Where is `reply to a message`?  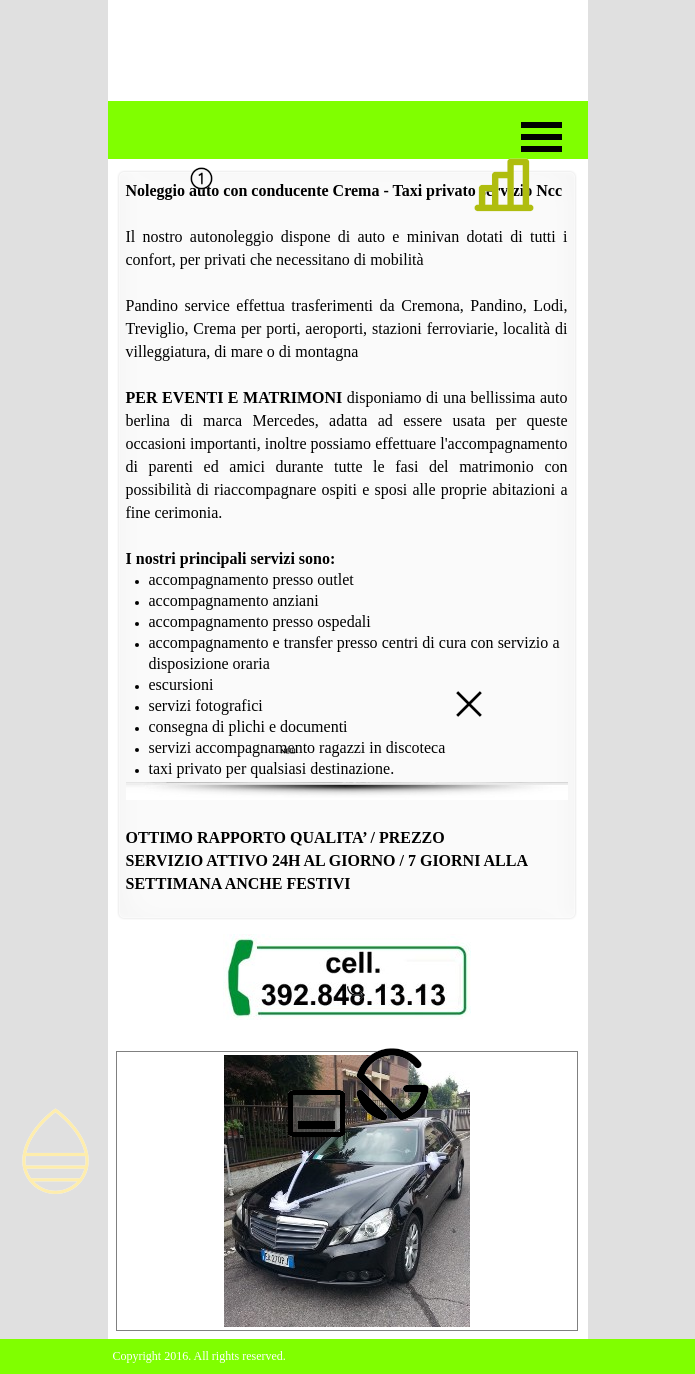
reply to a message is located at coordinates (356, 993).